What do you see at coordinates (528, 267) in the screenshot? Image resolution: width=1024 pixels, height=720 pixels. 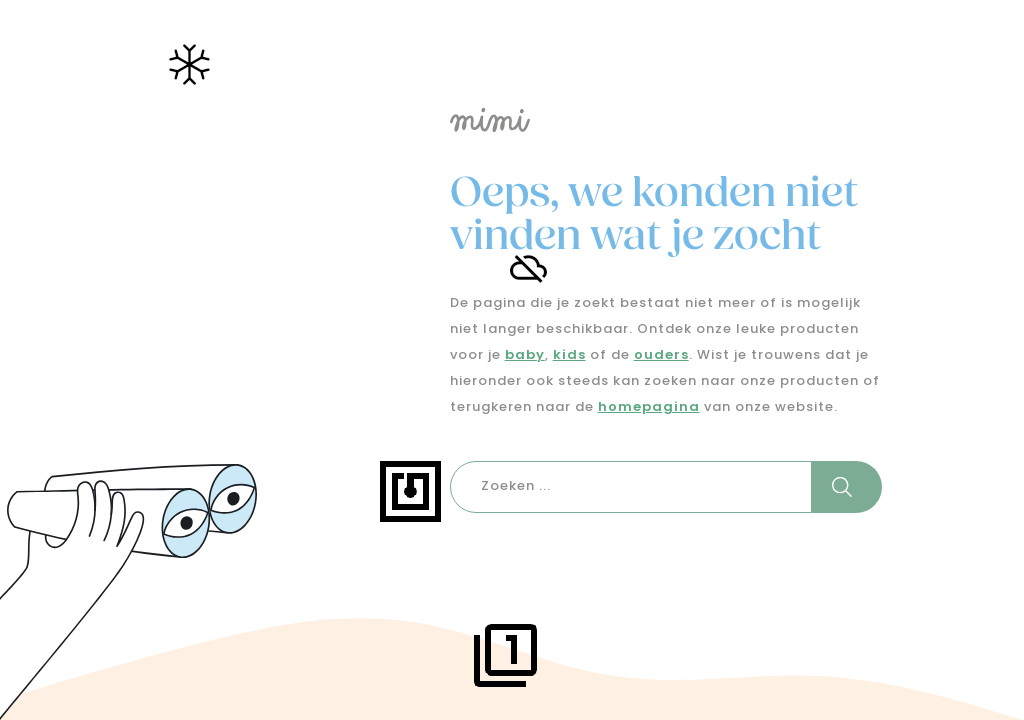 I see `indicates no cloud connection or offline status` at bounding box center [528, 267].